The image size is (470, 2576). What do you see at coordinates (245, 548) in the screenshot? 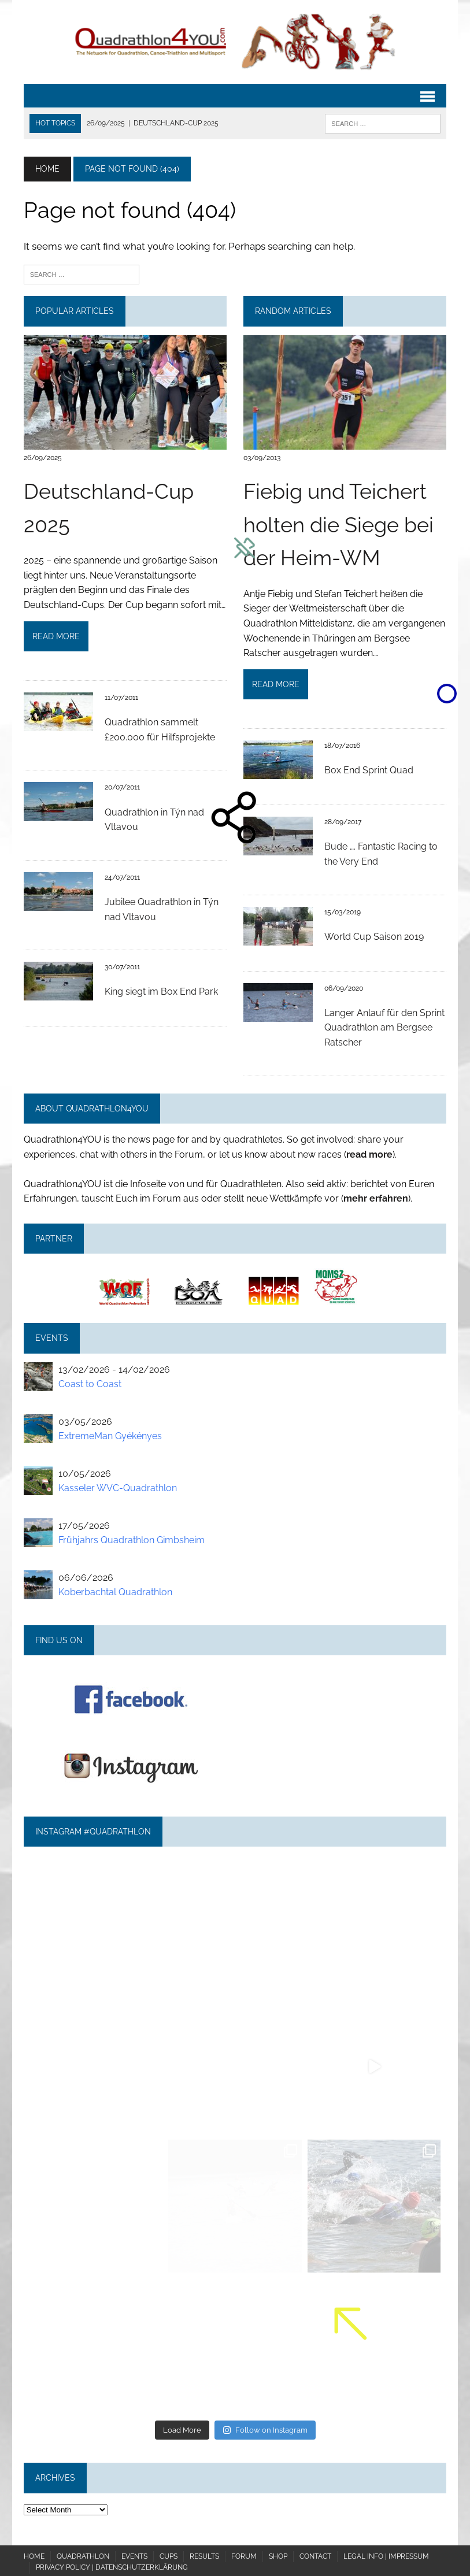
I see `unpin an item from your saved list` at bounding box center [245, 548].